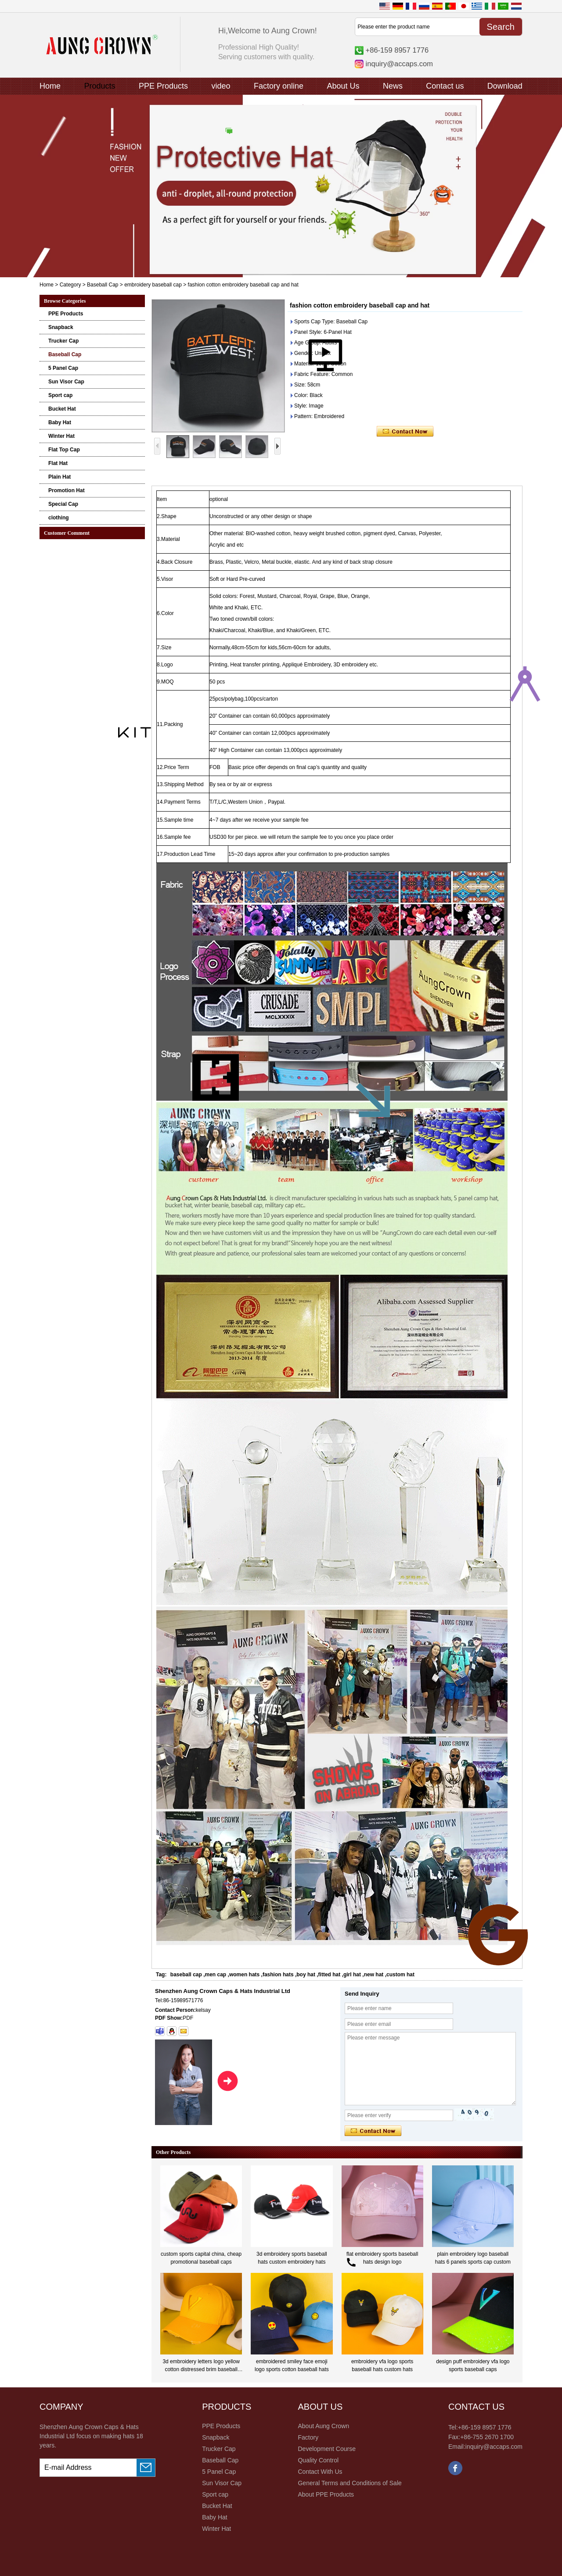 This screenshot has height=2576, width=562. What do you see at coordinates (227, 2081) in the screenshot?
I see `proceed to the next step` at bounding box center [227, 2081].